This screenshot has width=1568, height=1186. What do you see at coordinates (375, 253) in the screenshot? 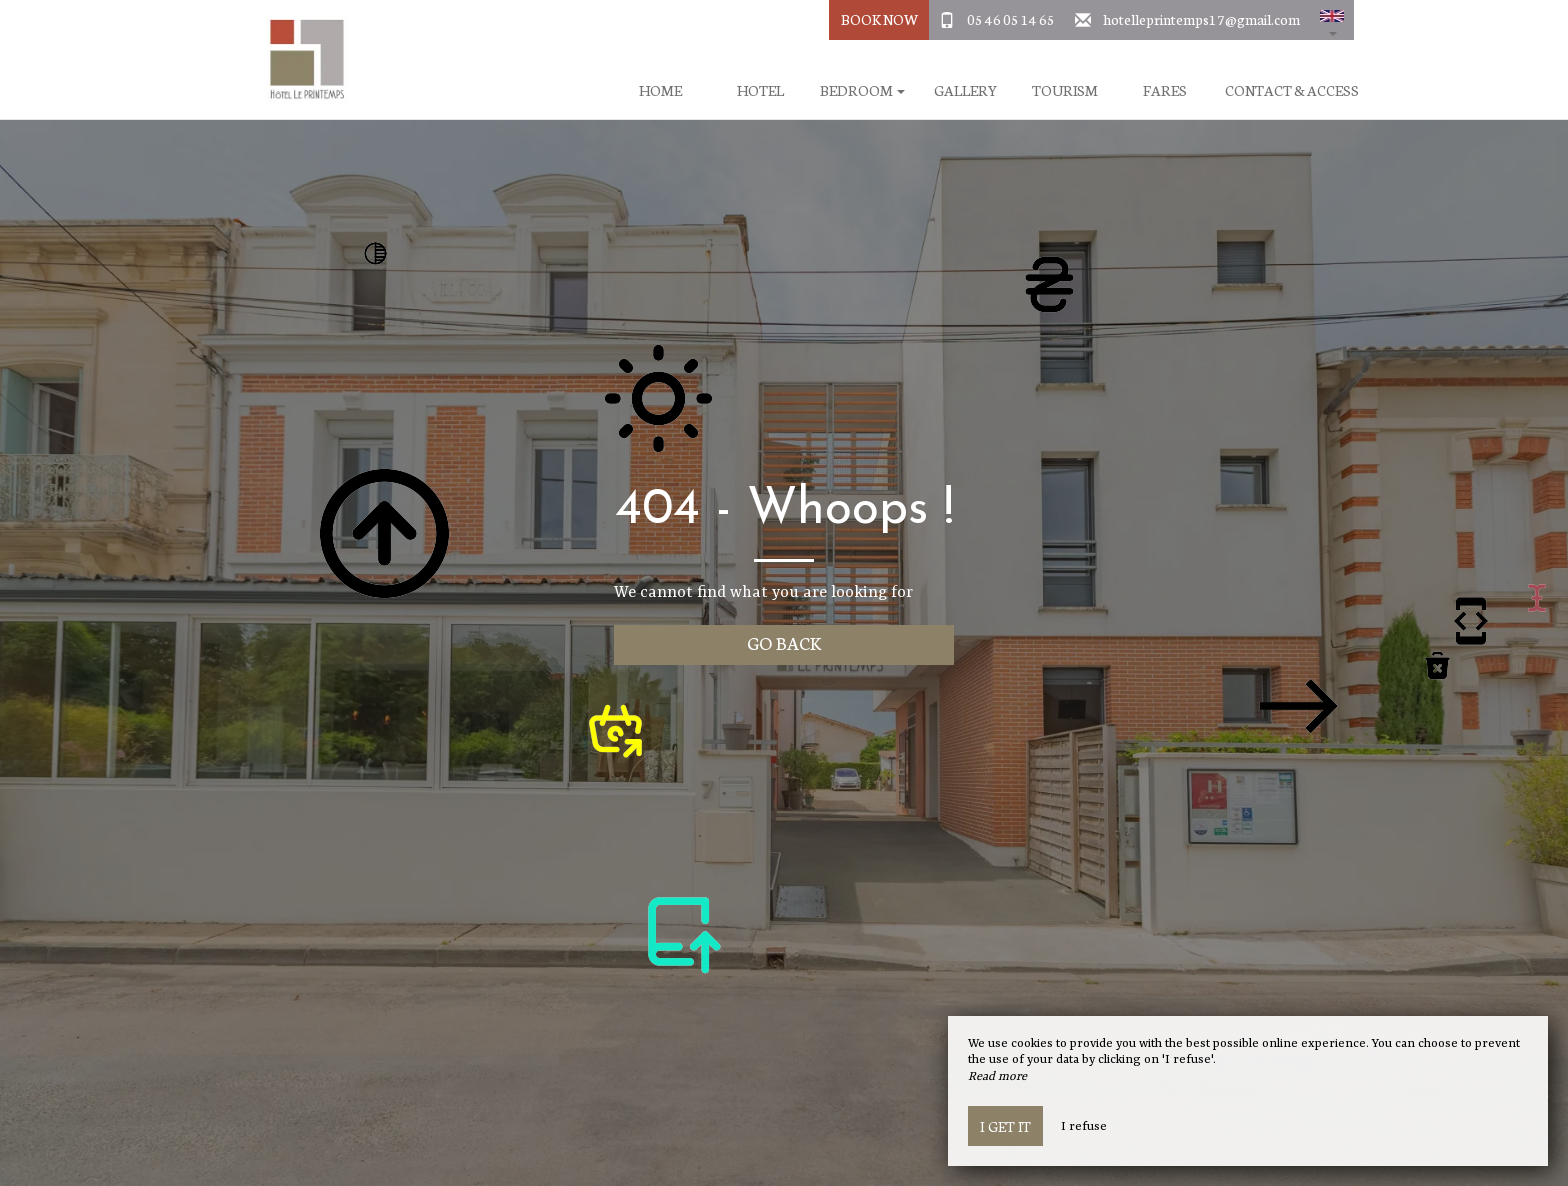
I see `adjust blur or focus settings` at bounding box center [375, 253].